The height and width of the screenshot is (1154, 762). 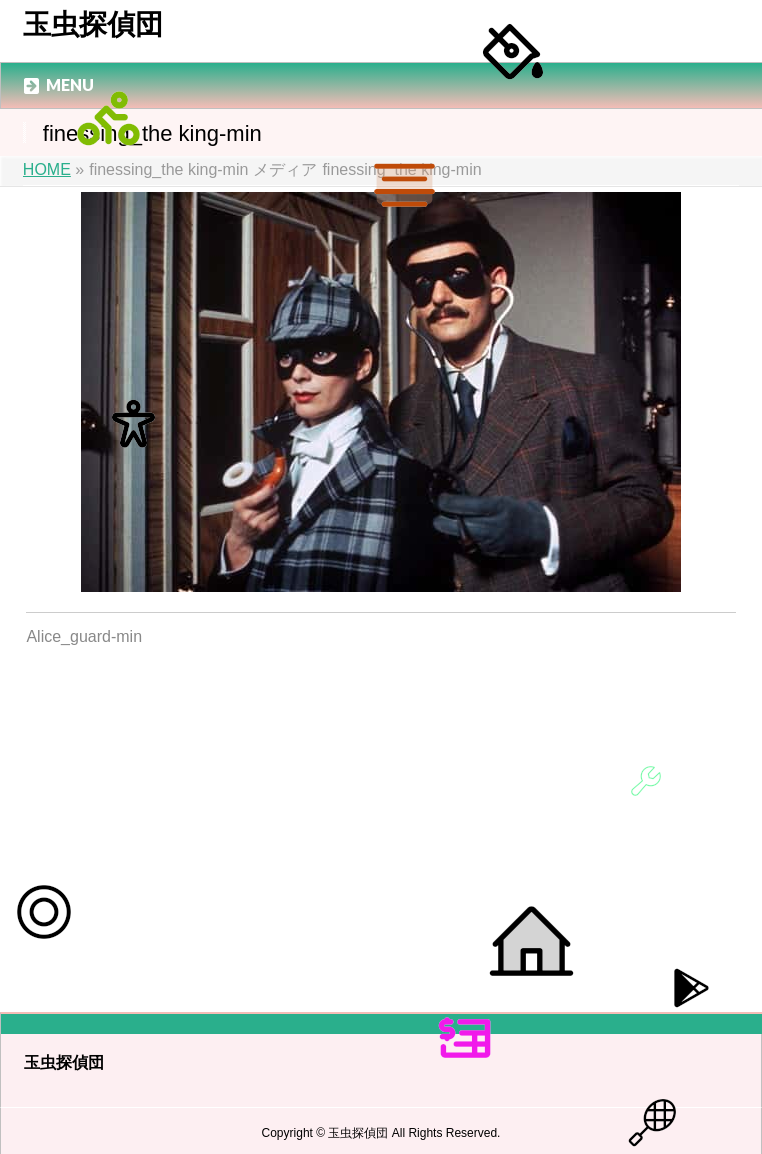 I want to click on center align text, so click(x=404, y=186).